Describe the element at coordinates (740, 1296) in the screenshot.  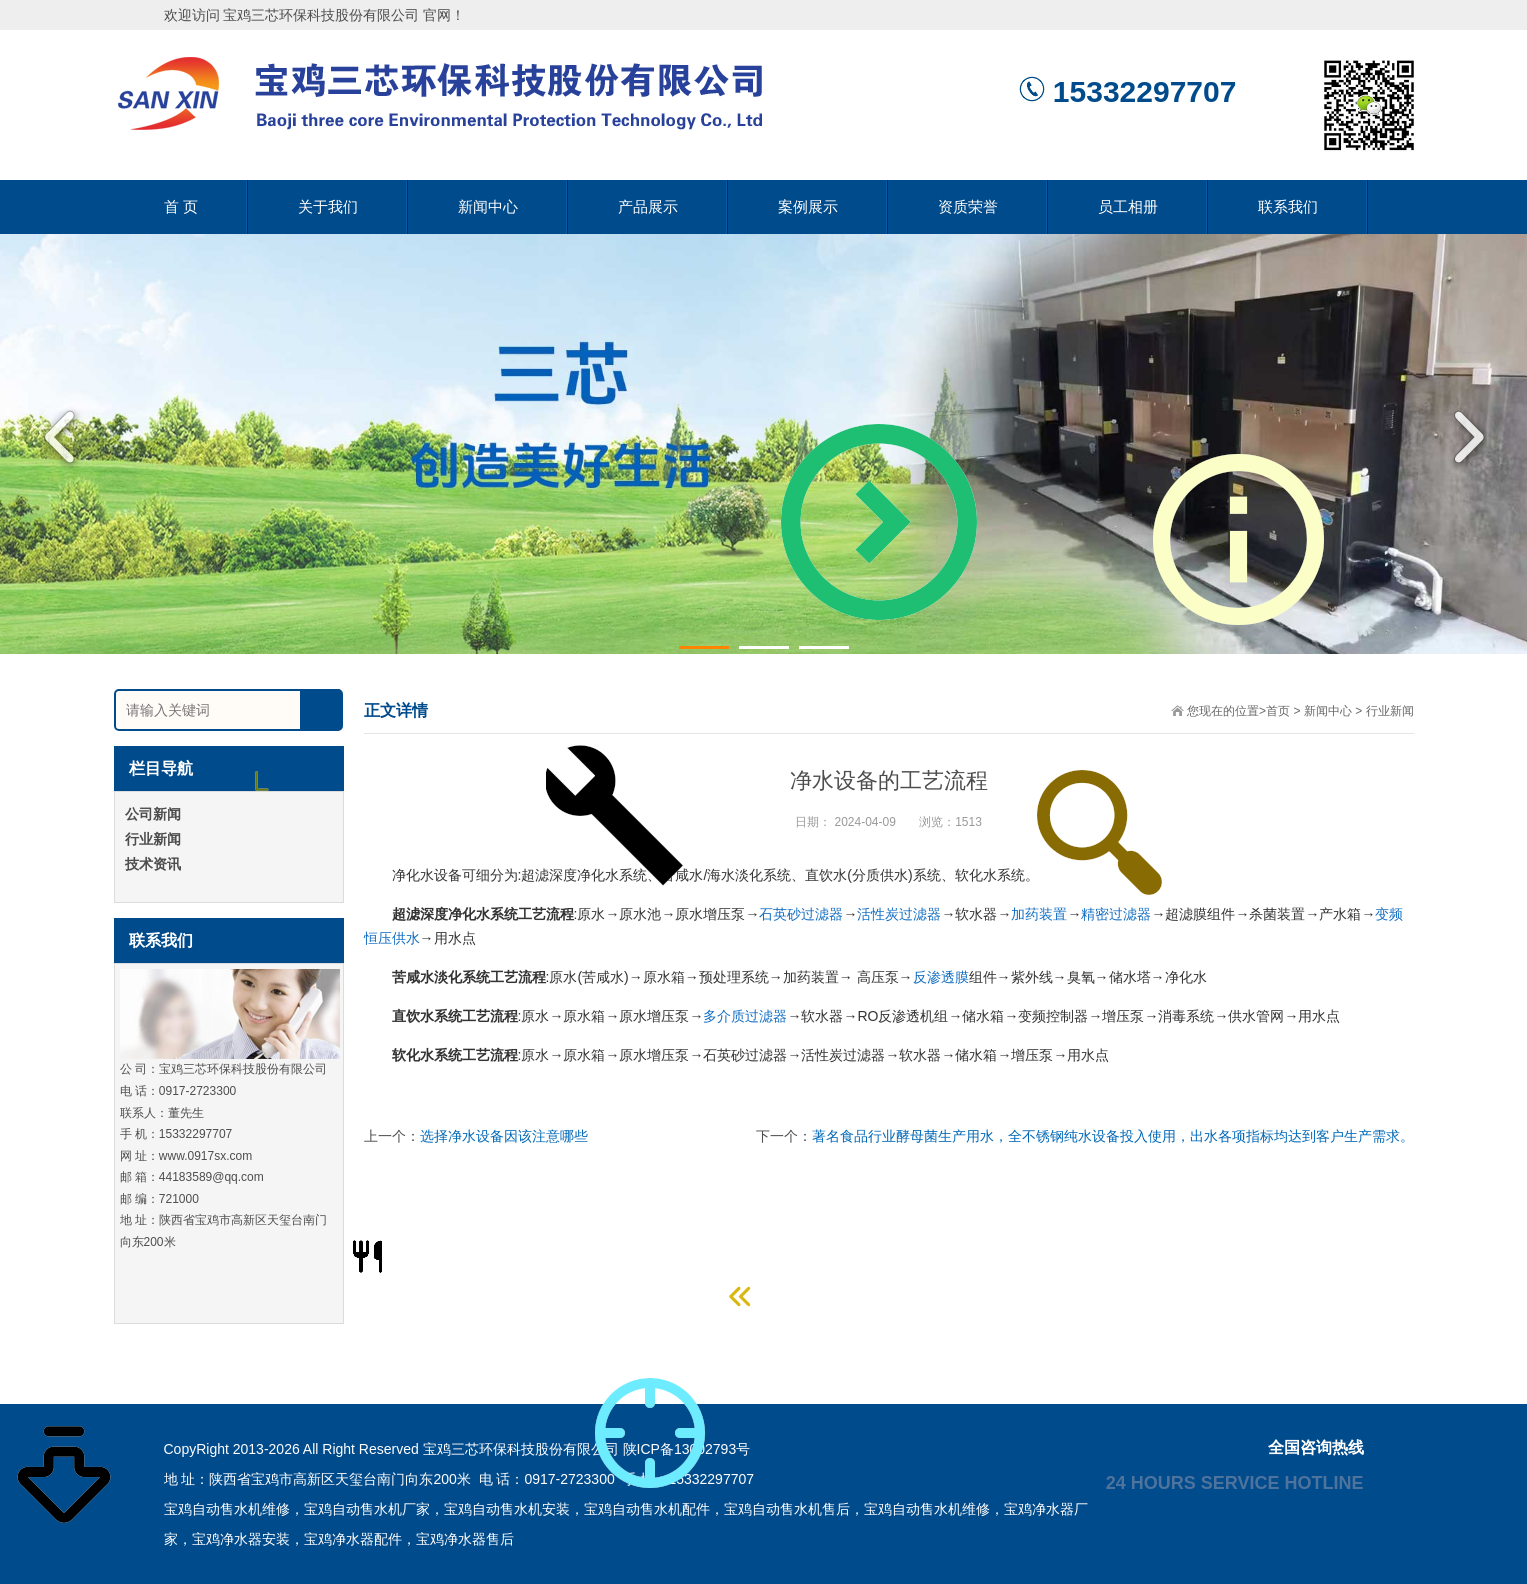
I see `skip to previous item or beginning` at that location.